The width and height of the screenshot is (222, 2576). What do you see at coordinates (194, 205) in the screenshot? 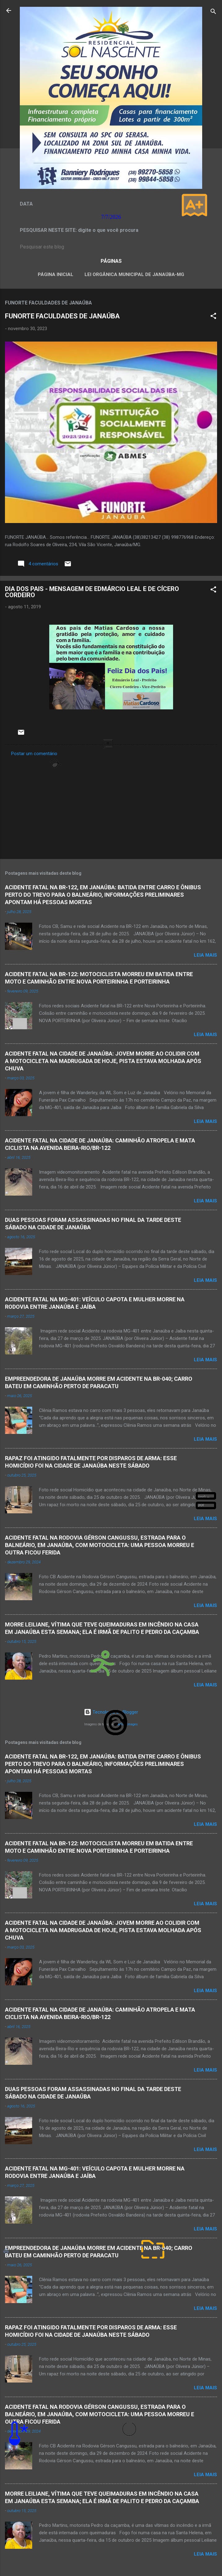
I see `view exam results or grades` at bounding box center [194, 205].